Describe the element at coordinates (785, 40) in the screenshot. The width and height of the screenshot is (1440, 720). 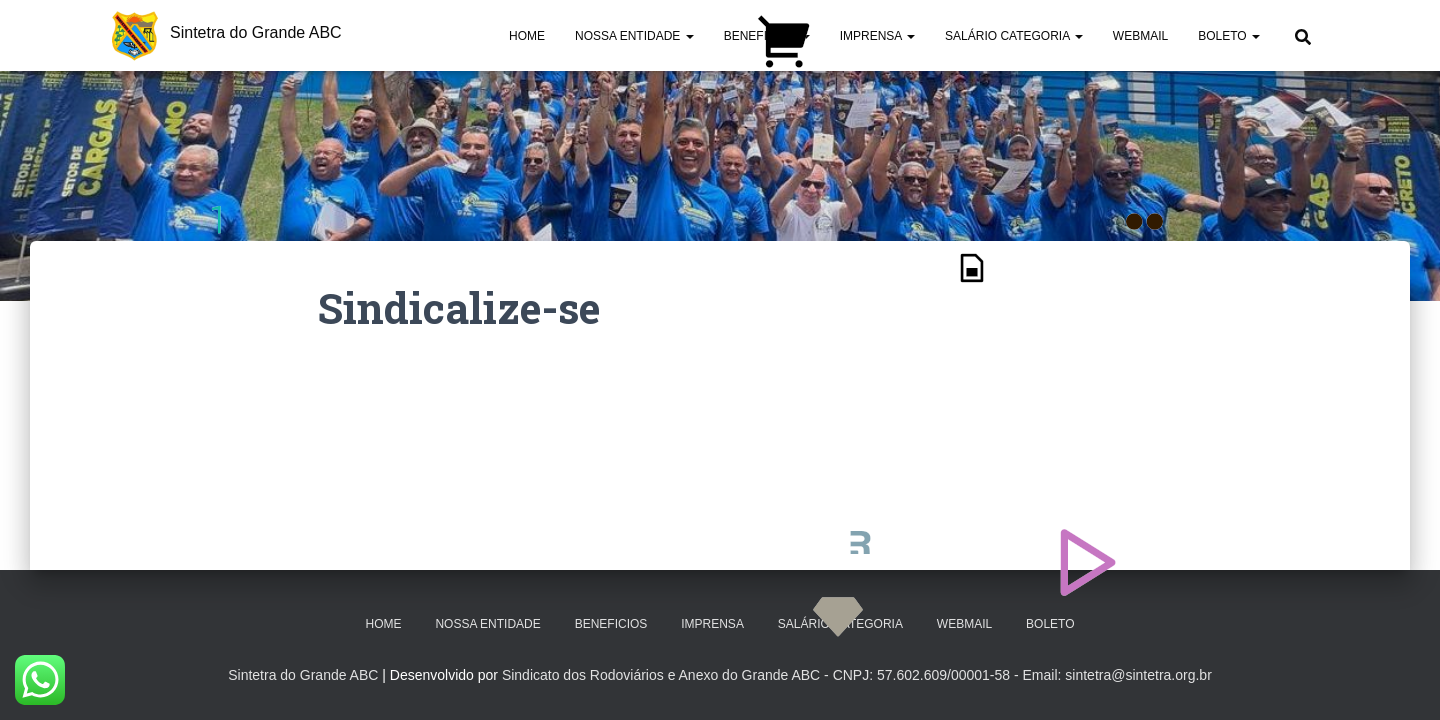
I see `view your shopping cart` at that location.